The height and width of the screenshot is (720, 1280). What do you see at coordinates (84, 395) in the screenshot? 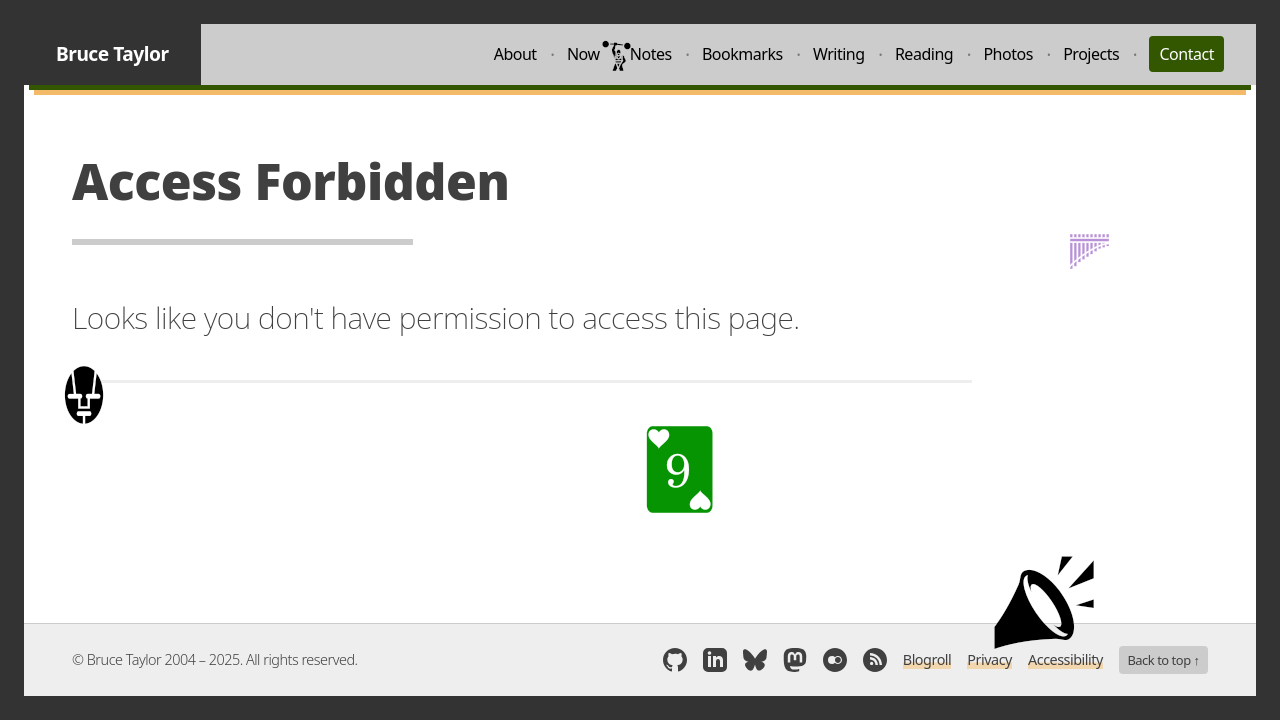
I see `equip armor or mask item` at bounding box center [84, 395].